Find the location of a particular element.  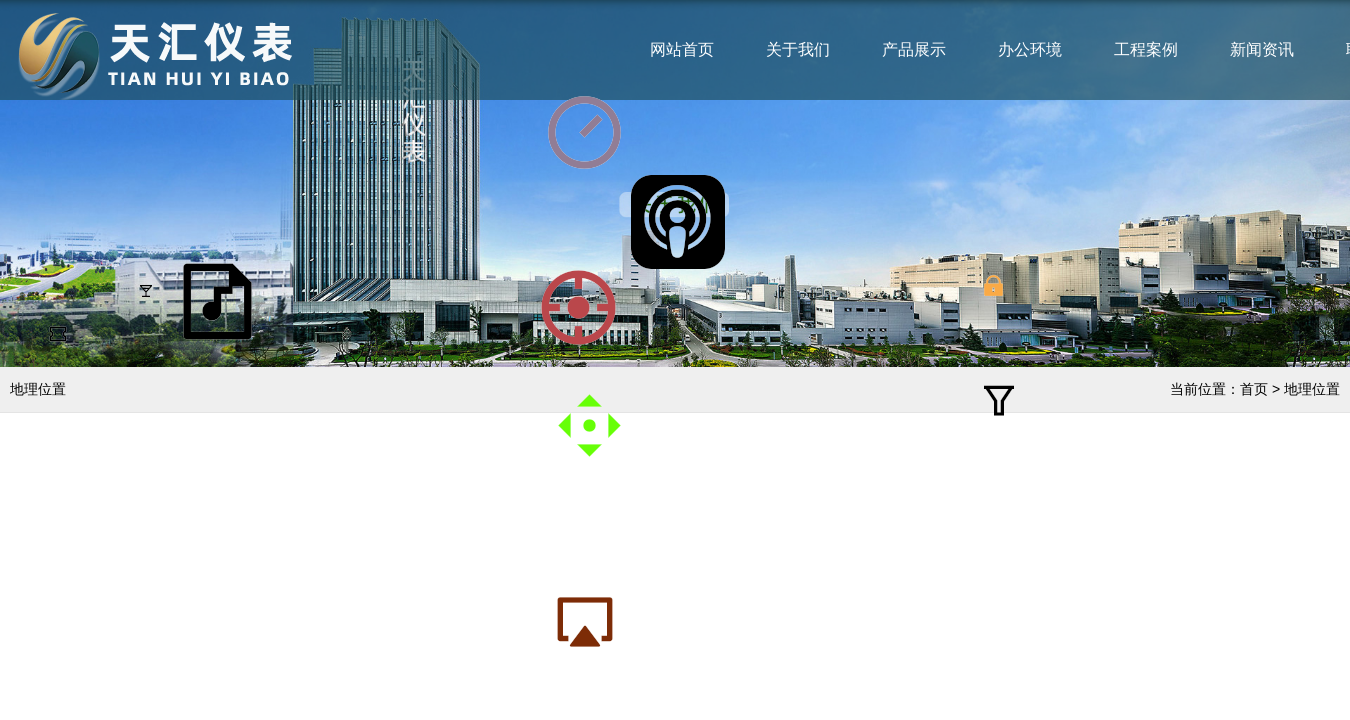

filter or sort content is located at coordinates (999, 399).